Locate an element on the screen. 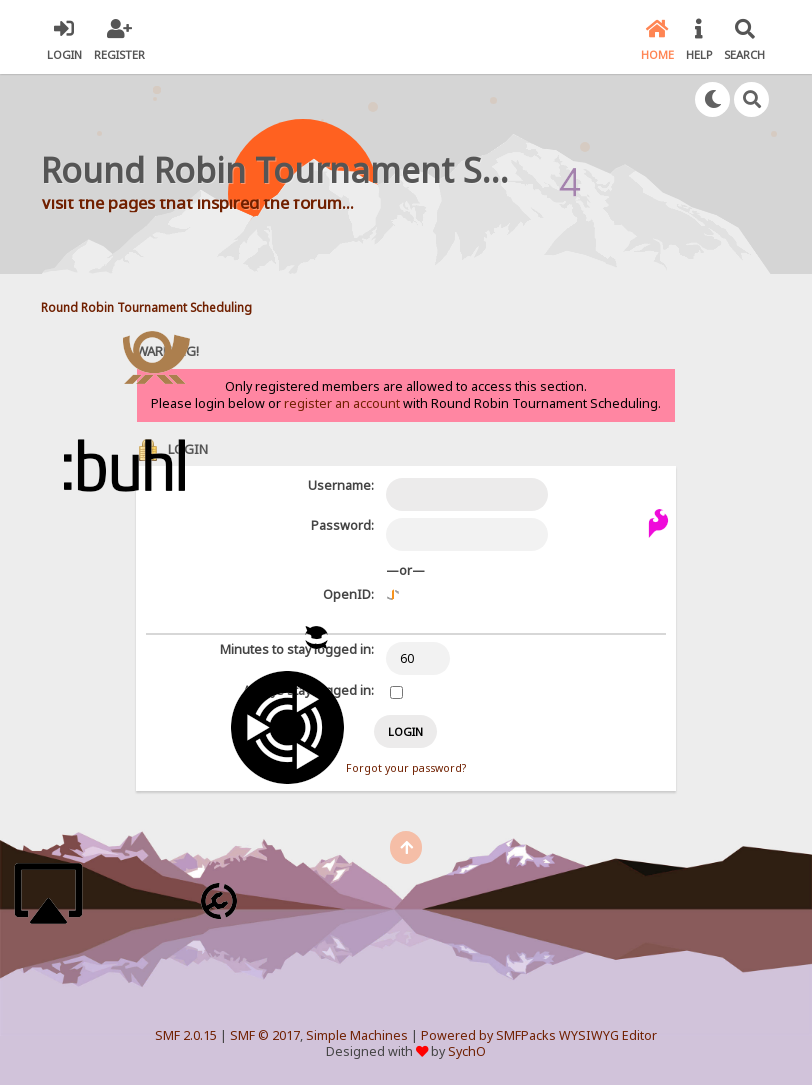  buhl company logo is located at coordinates (124, 465).